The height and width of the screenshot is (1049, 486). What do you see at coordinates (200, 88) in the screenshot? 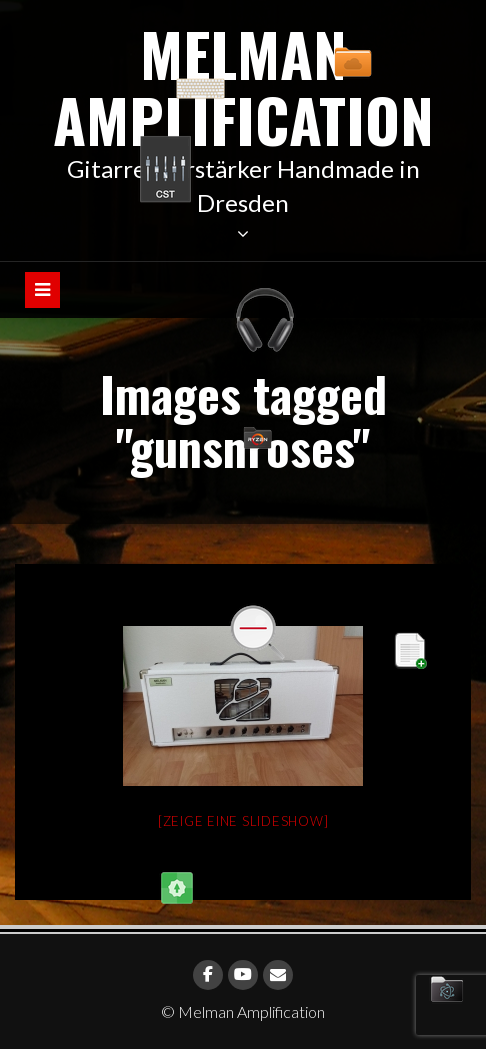
I see `apple magic keyboard with touch id in yellow` at bounding box center [200, 88].